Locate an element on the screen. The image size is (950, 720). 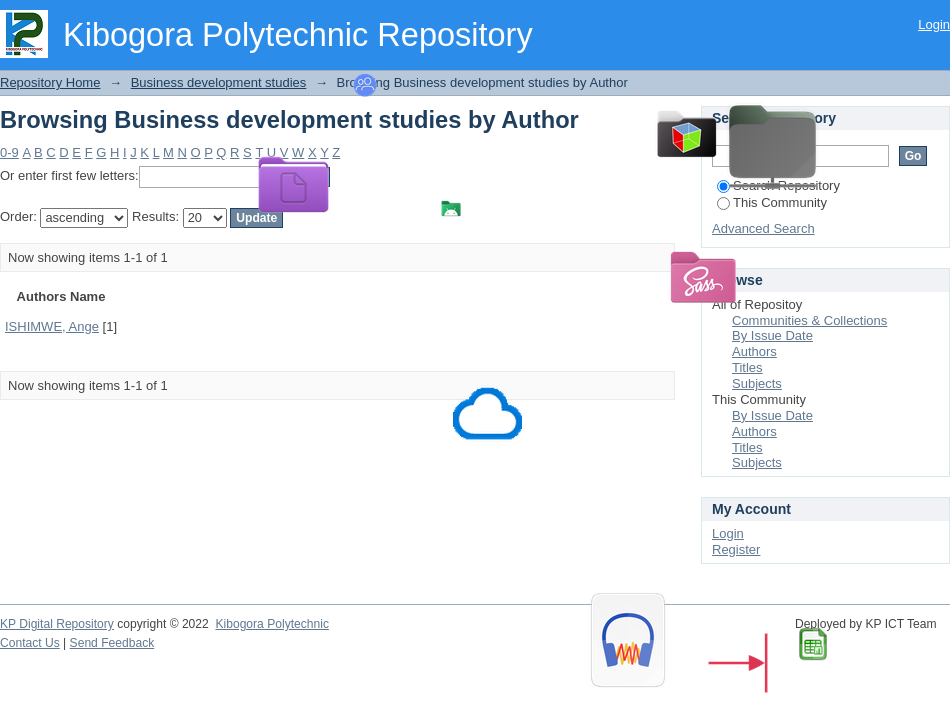
open gtk folder is located at coordinates (686, 135).